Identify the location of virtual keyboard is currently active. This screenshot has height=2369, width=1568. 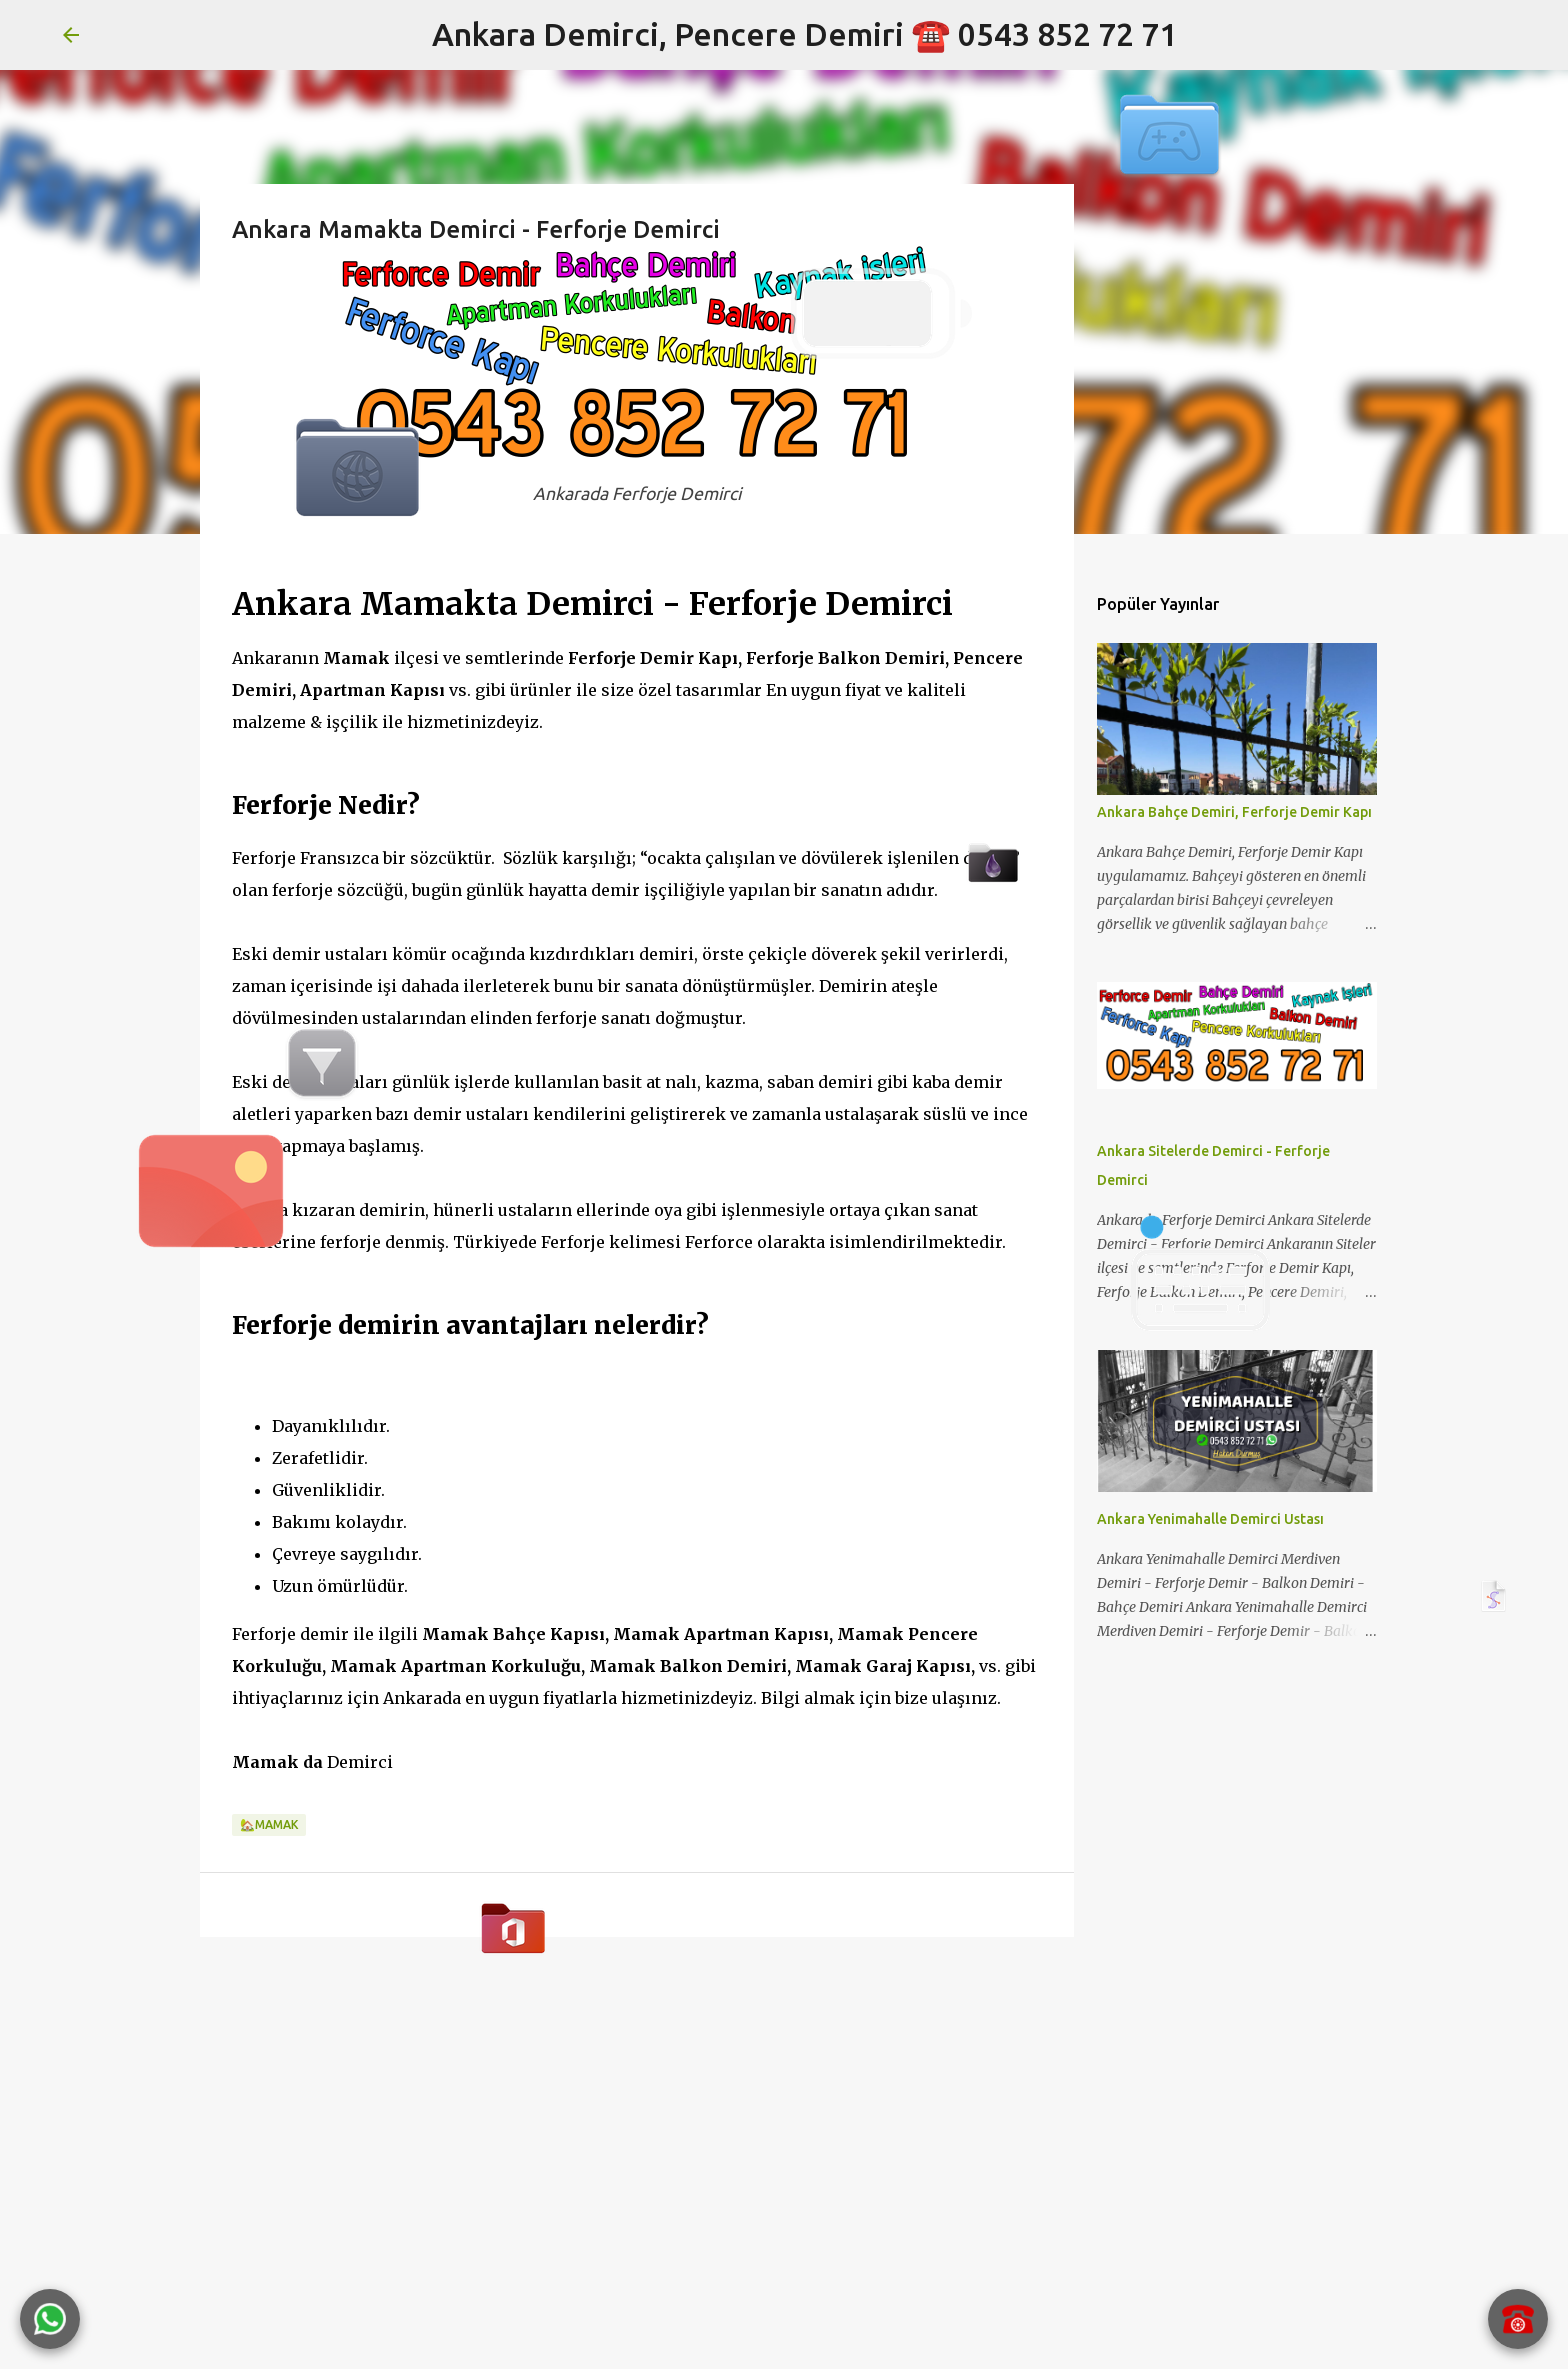
(1200, 1273).